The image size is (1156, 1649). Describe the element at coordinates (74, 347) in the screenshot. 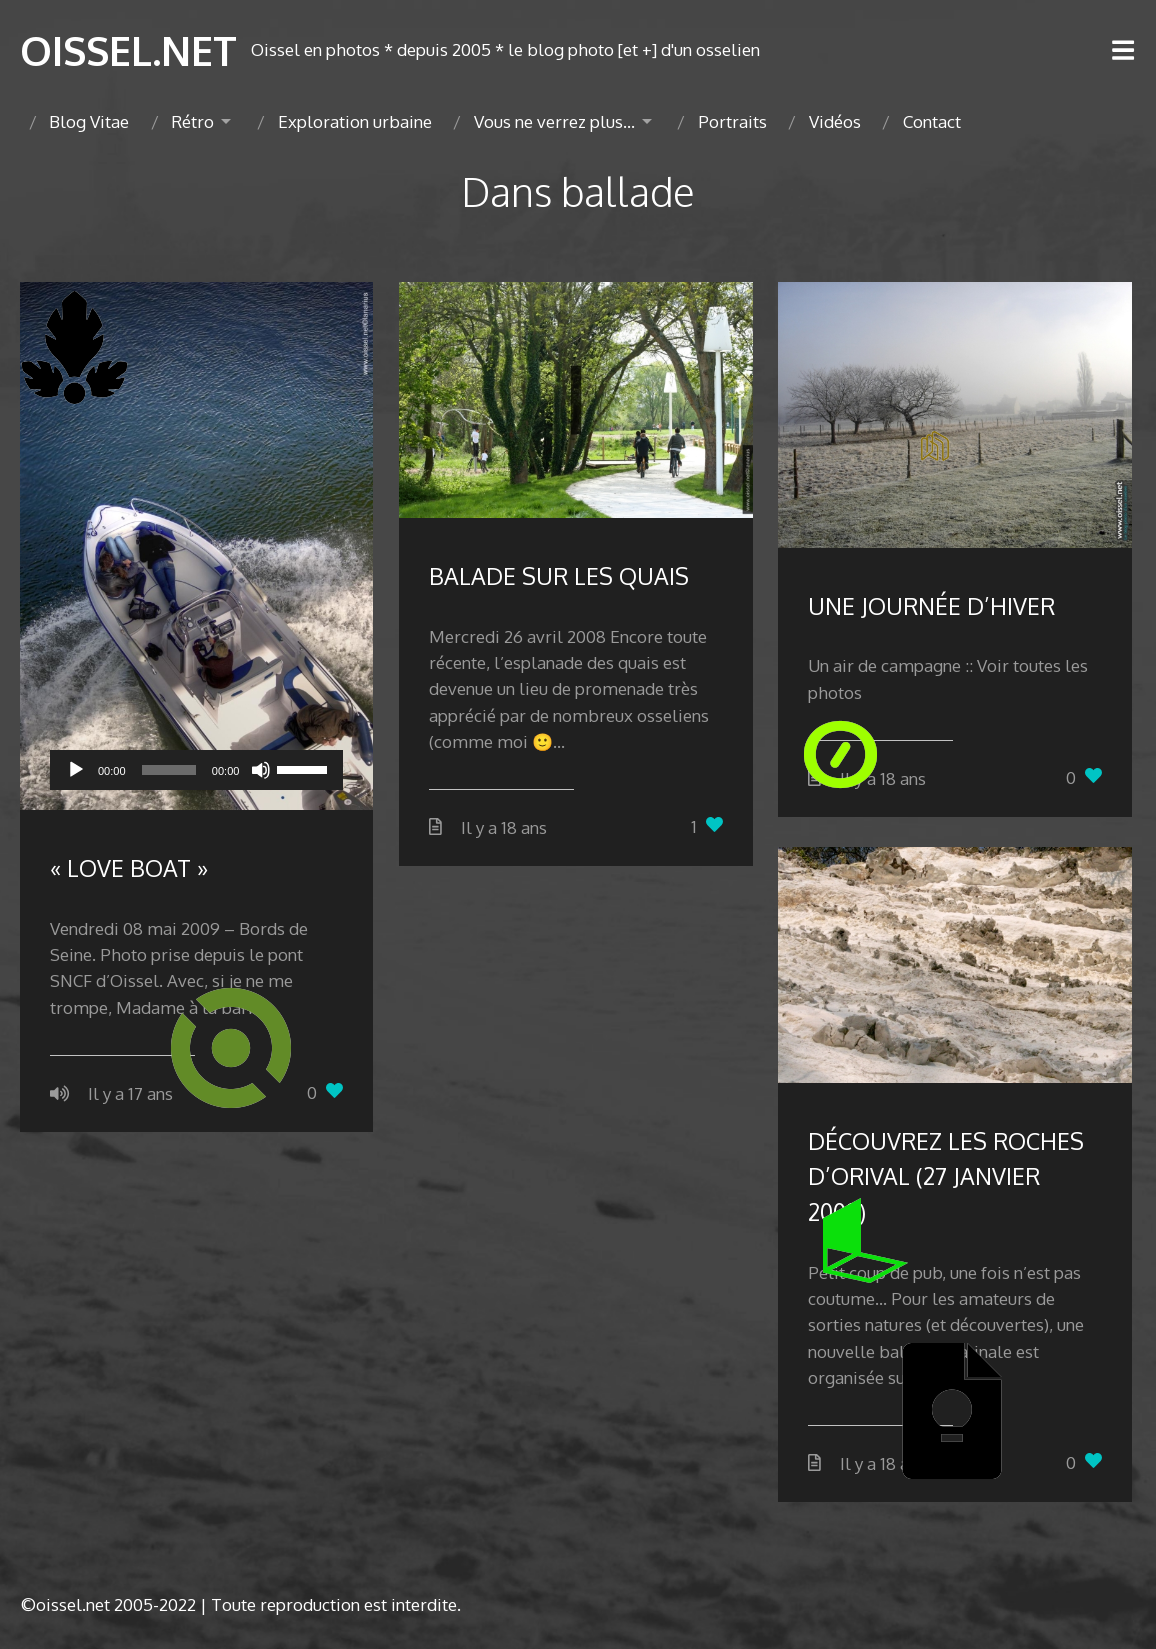

I see `parse.ly logo` at that location.